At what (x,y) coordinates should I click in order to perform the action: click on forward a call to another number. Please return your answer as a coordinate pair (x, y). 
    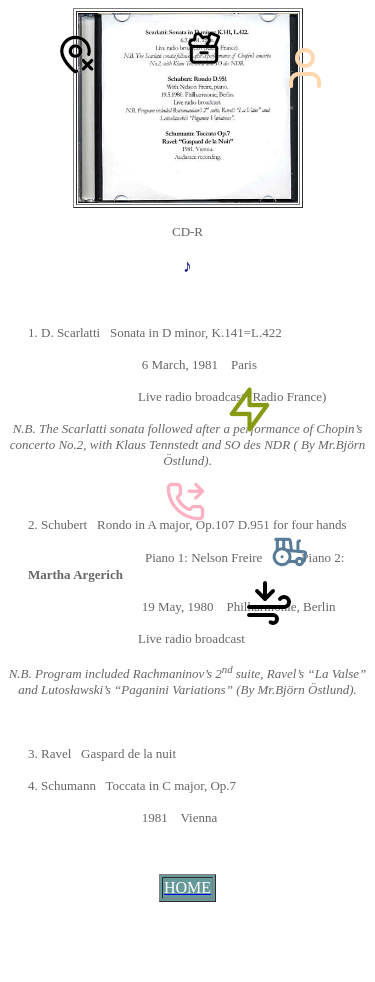
    Looking at the image, I should click on (185, 501).